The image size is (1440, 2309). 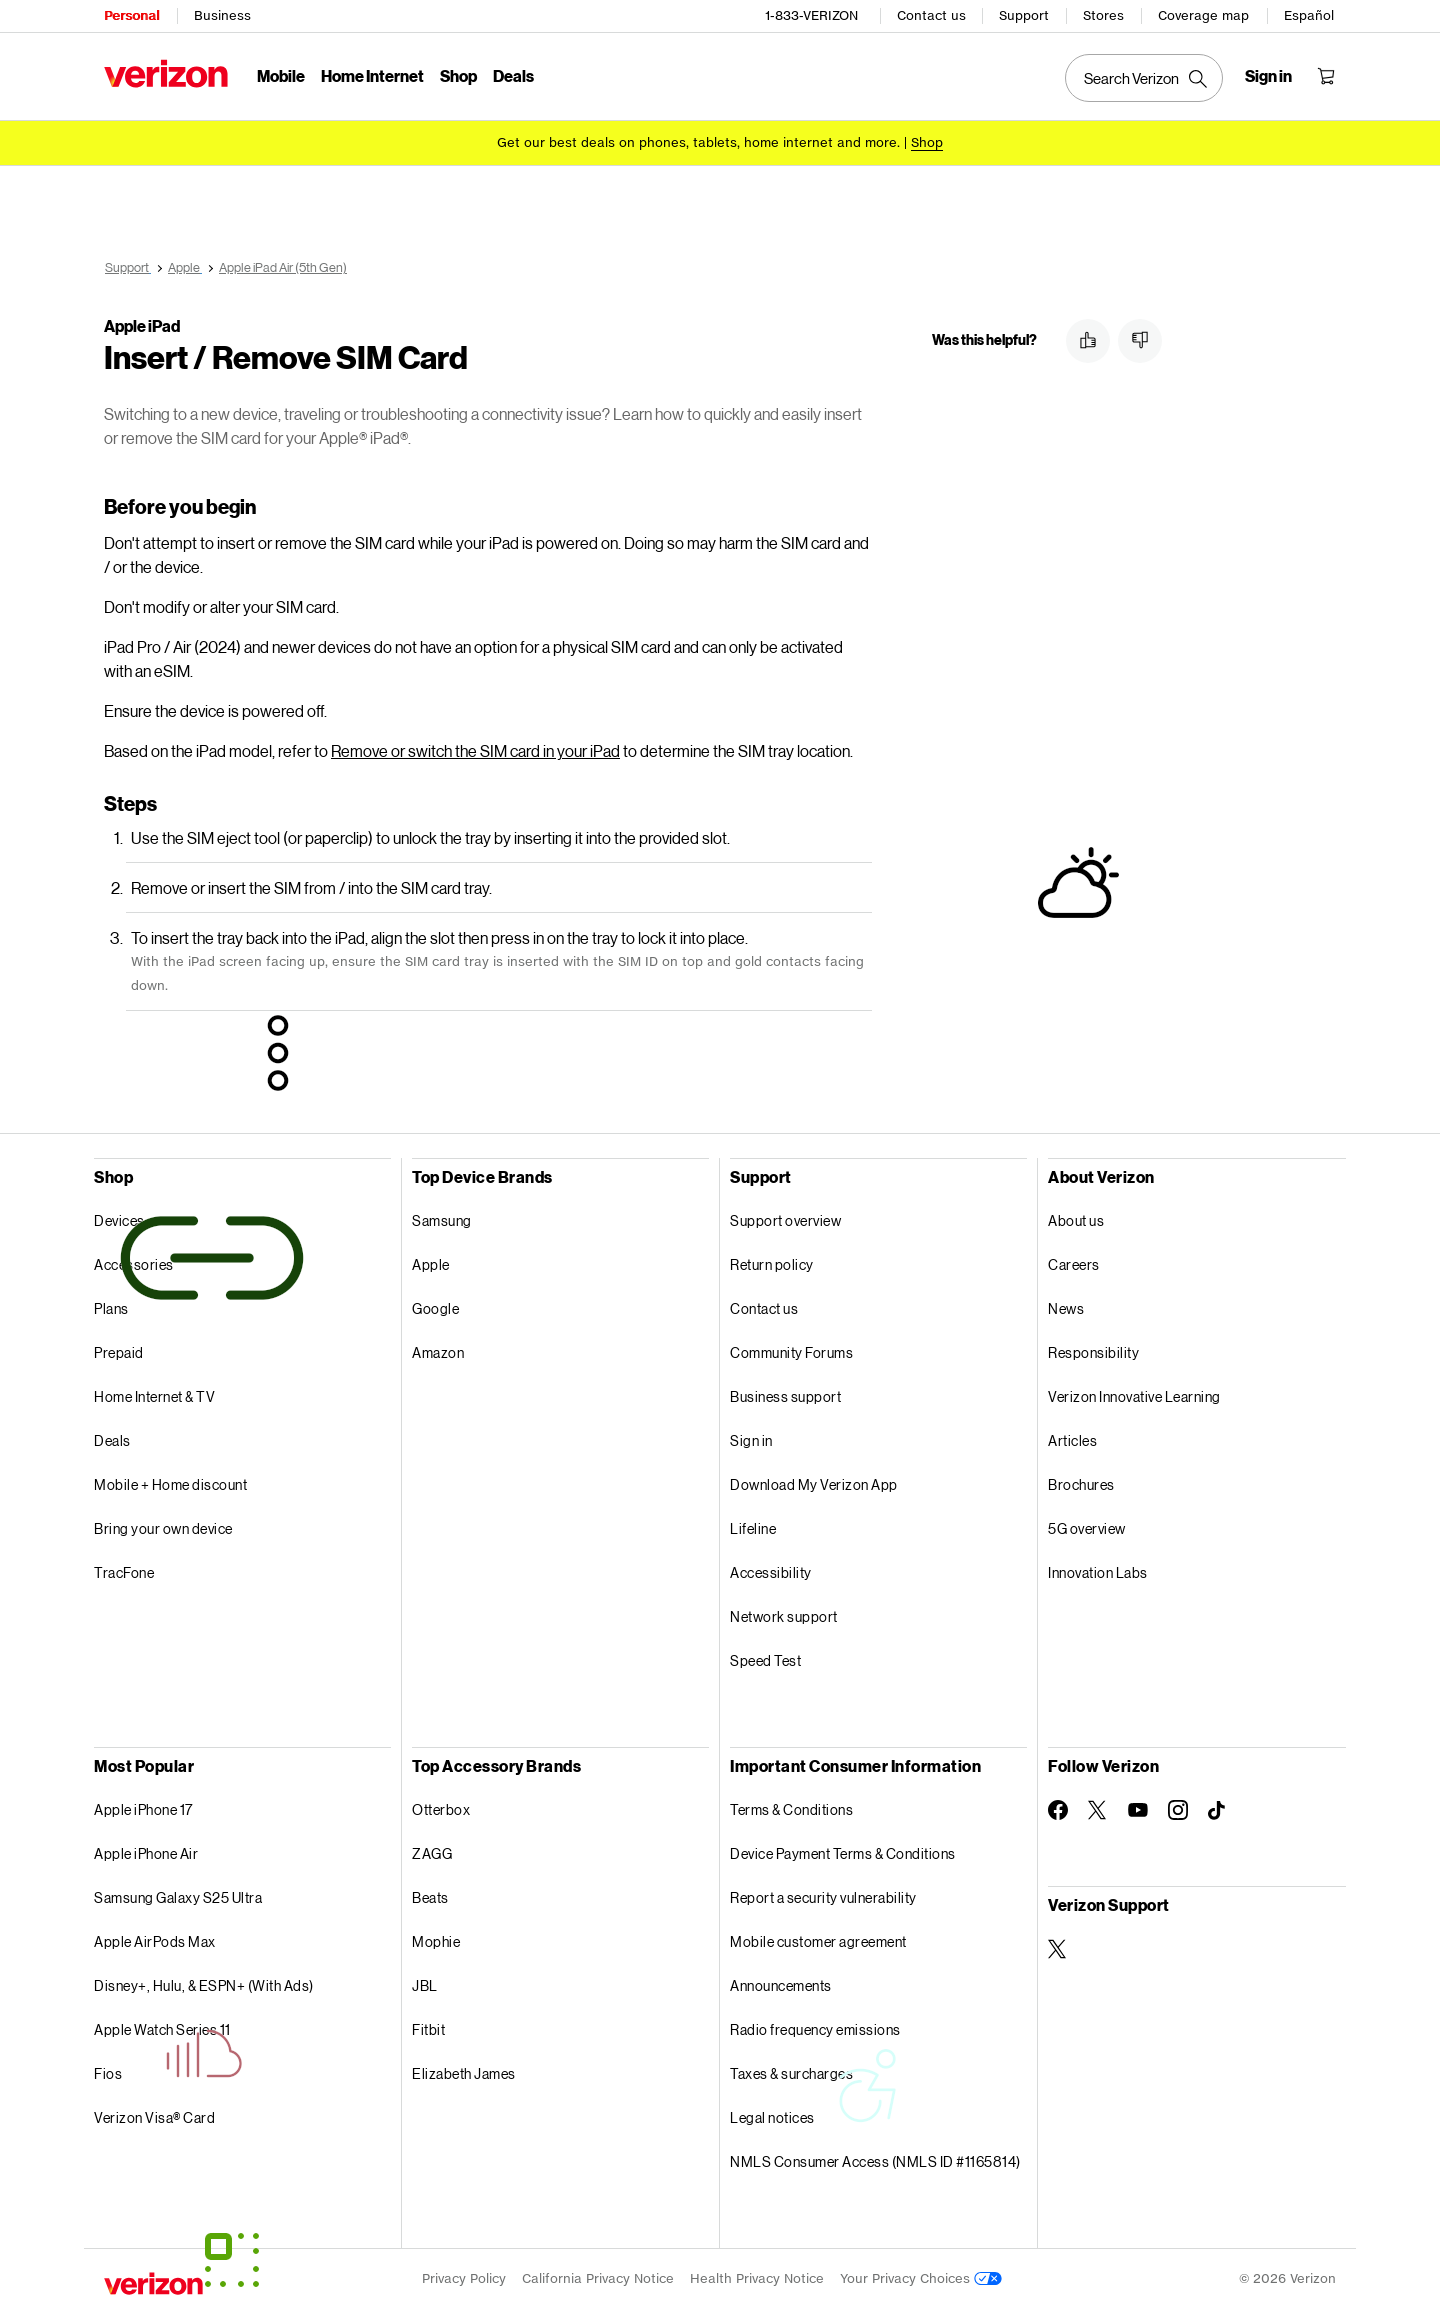 I want to click on indicates wheelchair accessible route or facility, so click(x=869, y=2087).